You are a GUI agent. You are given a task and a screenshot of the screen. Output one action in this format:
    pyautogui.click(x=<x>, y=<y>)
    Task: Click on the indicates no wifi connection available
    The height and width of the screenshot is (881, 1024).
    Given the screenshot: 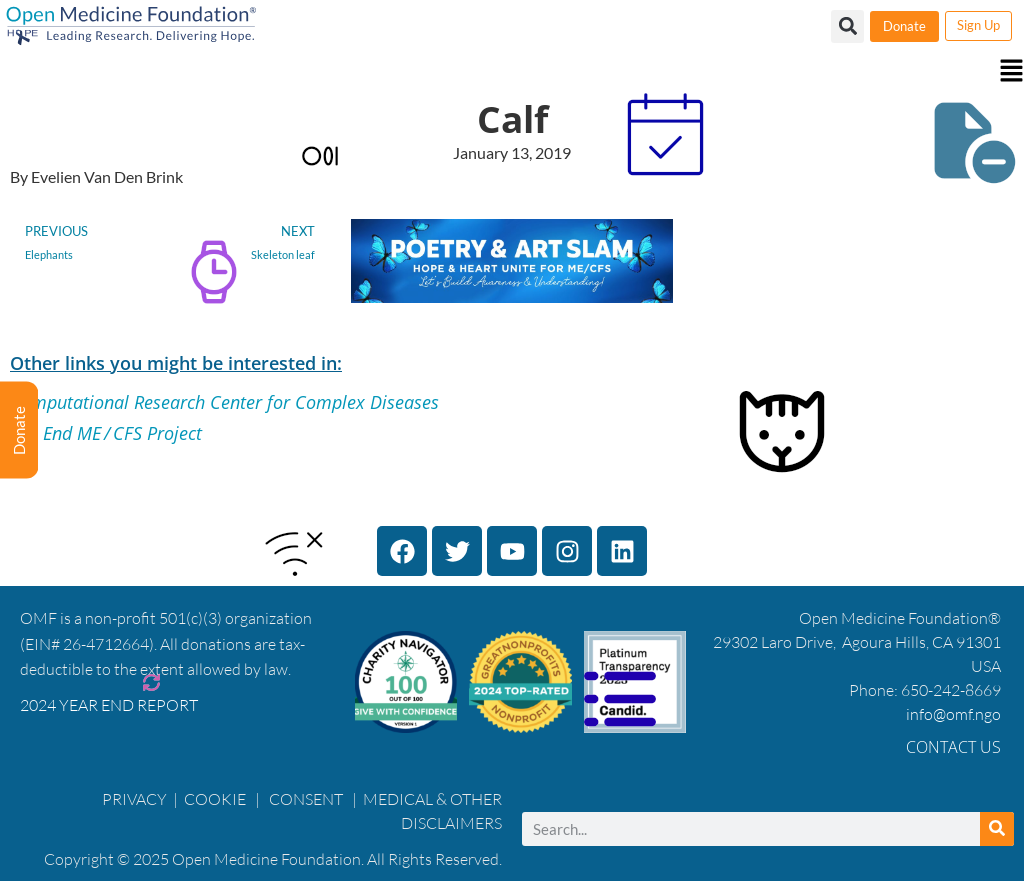 What is the action you would take?
    pyautogui.click(x=295, y=553)
    